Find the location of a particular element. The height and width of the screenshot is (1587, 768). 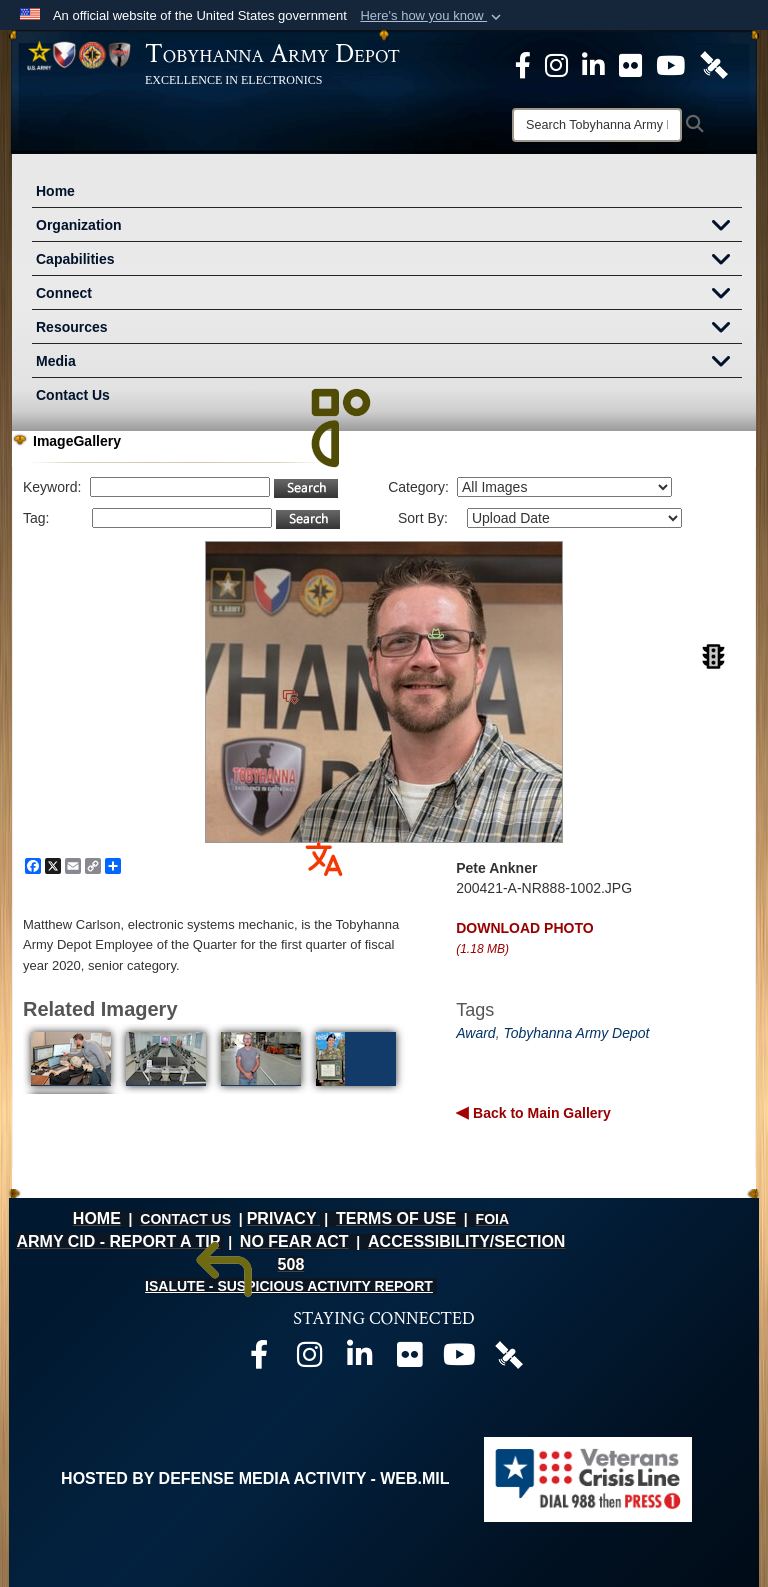

go back to previous screen is located at coordinates (226, 1271).